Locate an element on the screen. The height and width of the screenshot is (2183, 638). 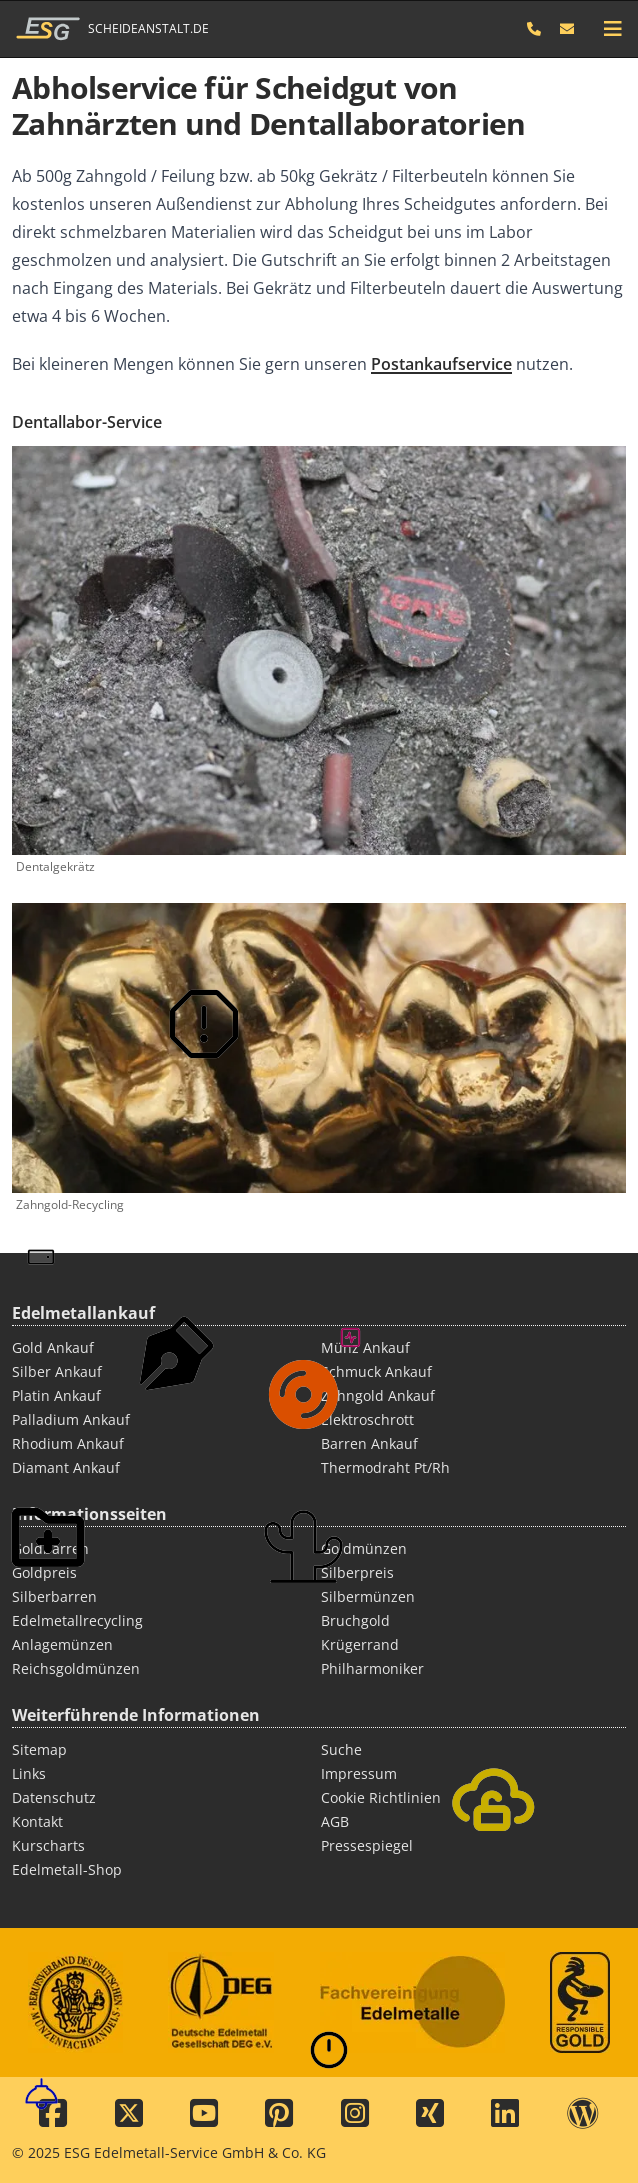
view current time or check the clock is located at coordinates (329, 2050).